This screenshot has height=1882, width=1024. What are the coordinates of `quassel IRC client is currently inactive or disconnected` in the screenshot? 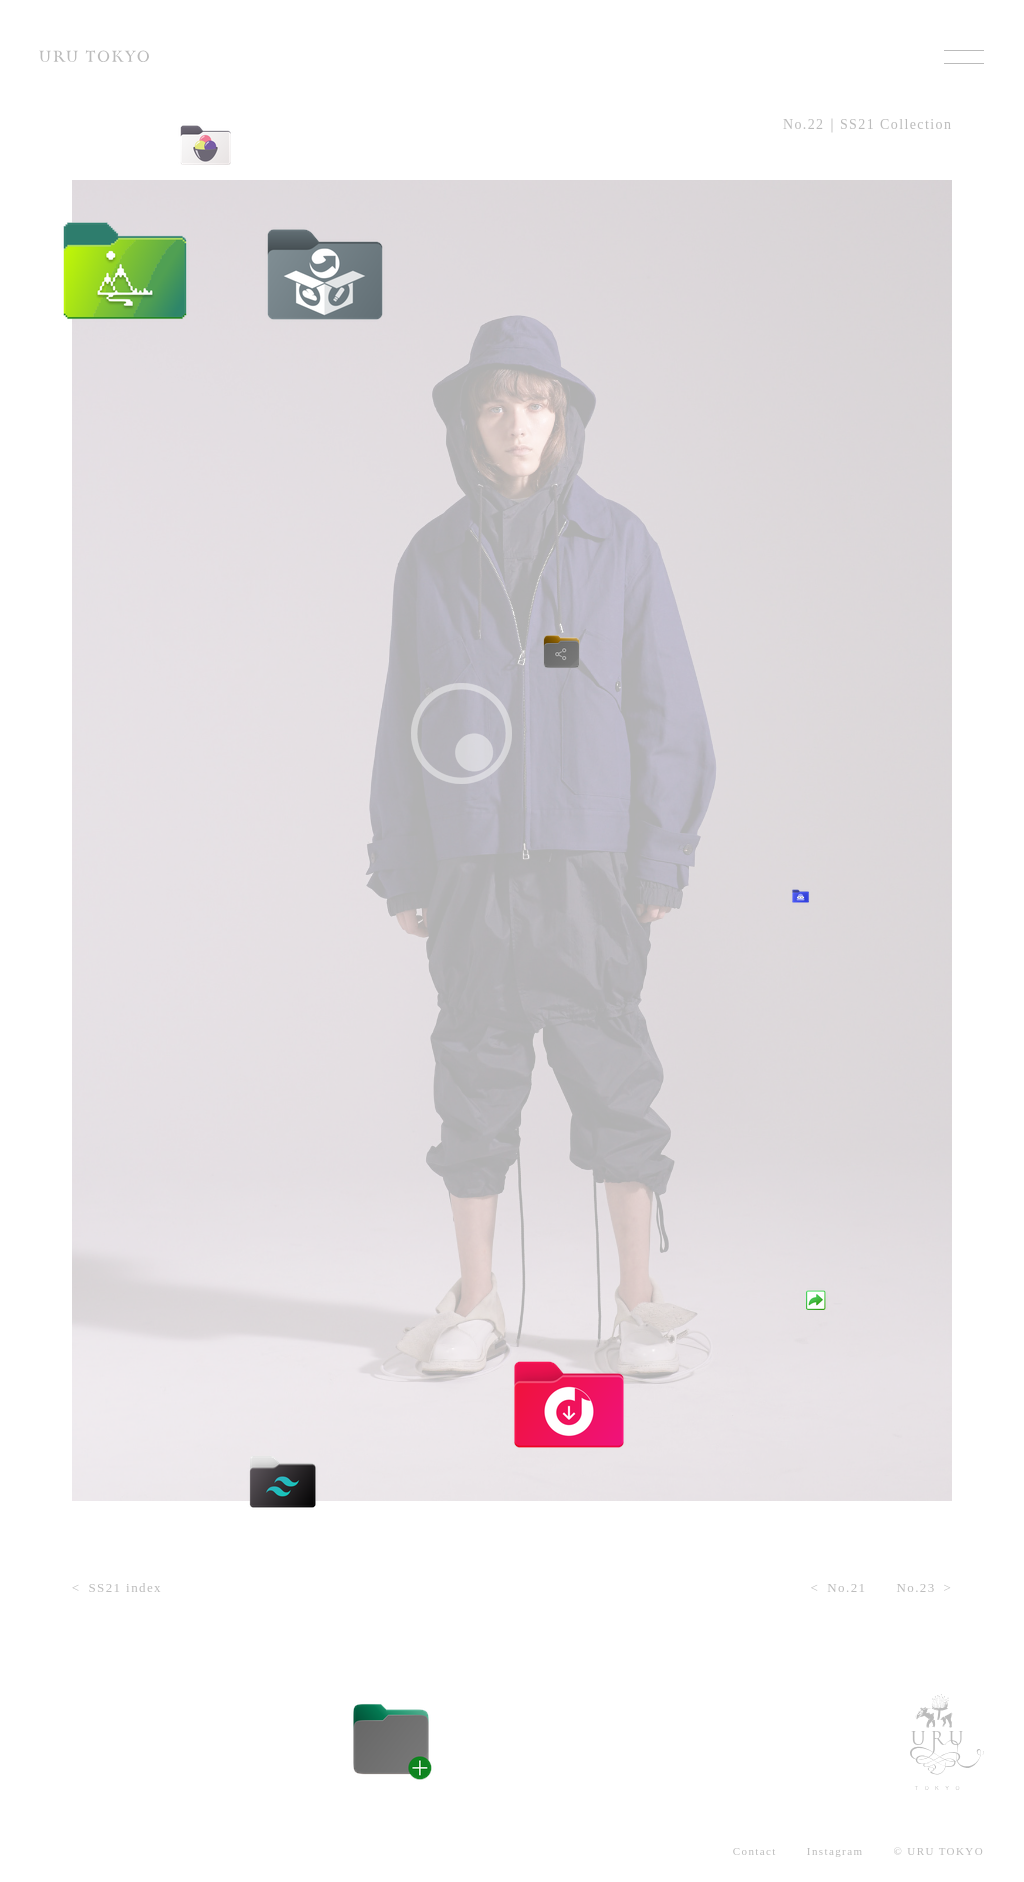 It's located at (461, 733).